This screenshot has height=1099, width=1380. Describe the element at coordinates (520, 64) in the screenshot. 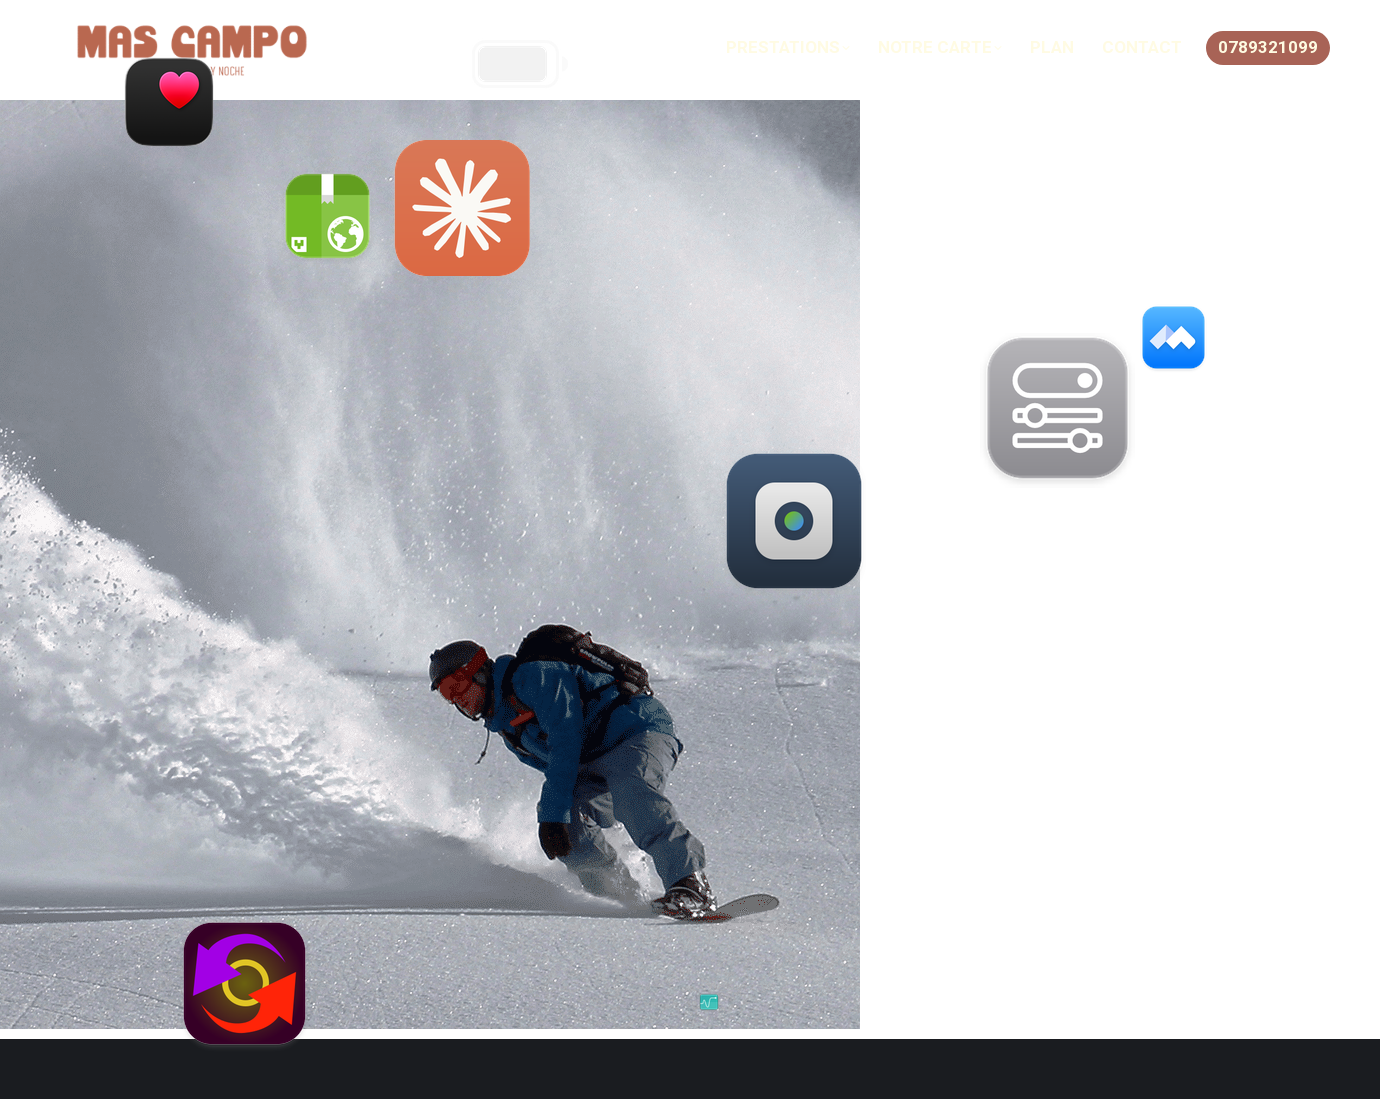

I see `indicates battery is at 90% charge` at that location.